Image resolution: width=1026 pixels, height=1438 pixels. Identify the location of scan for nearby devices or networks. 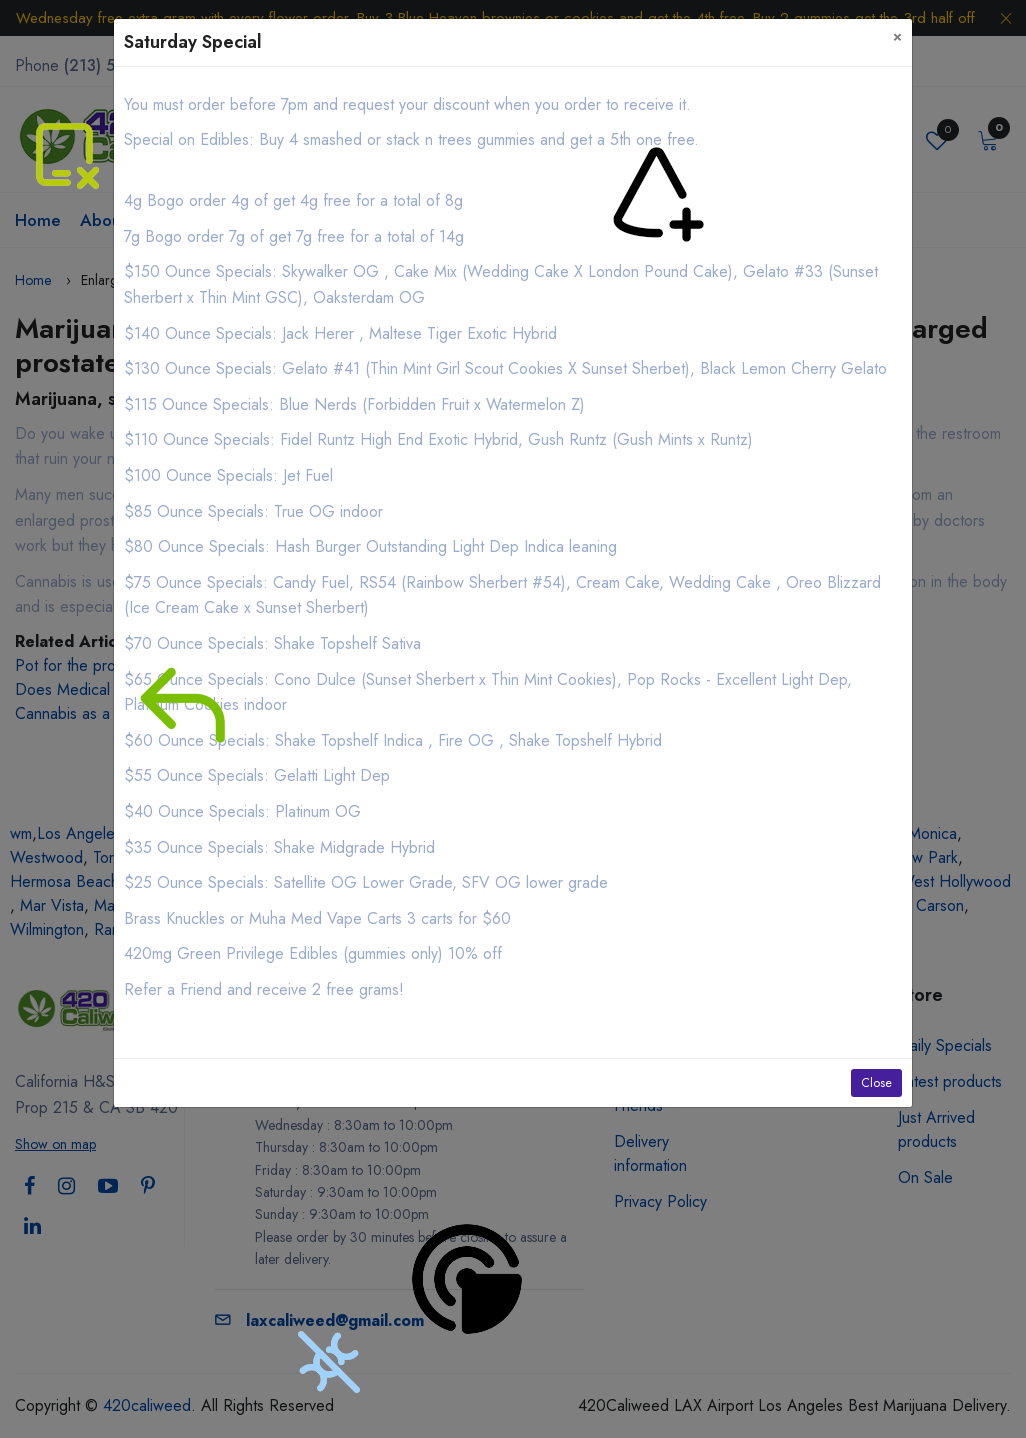
(467, 1279).